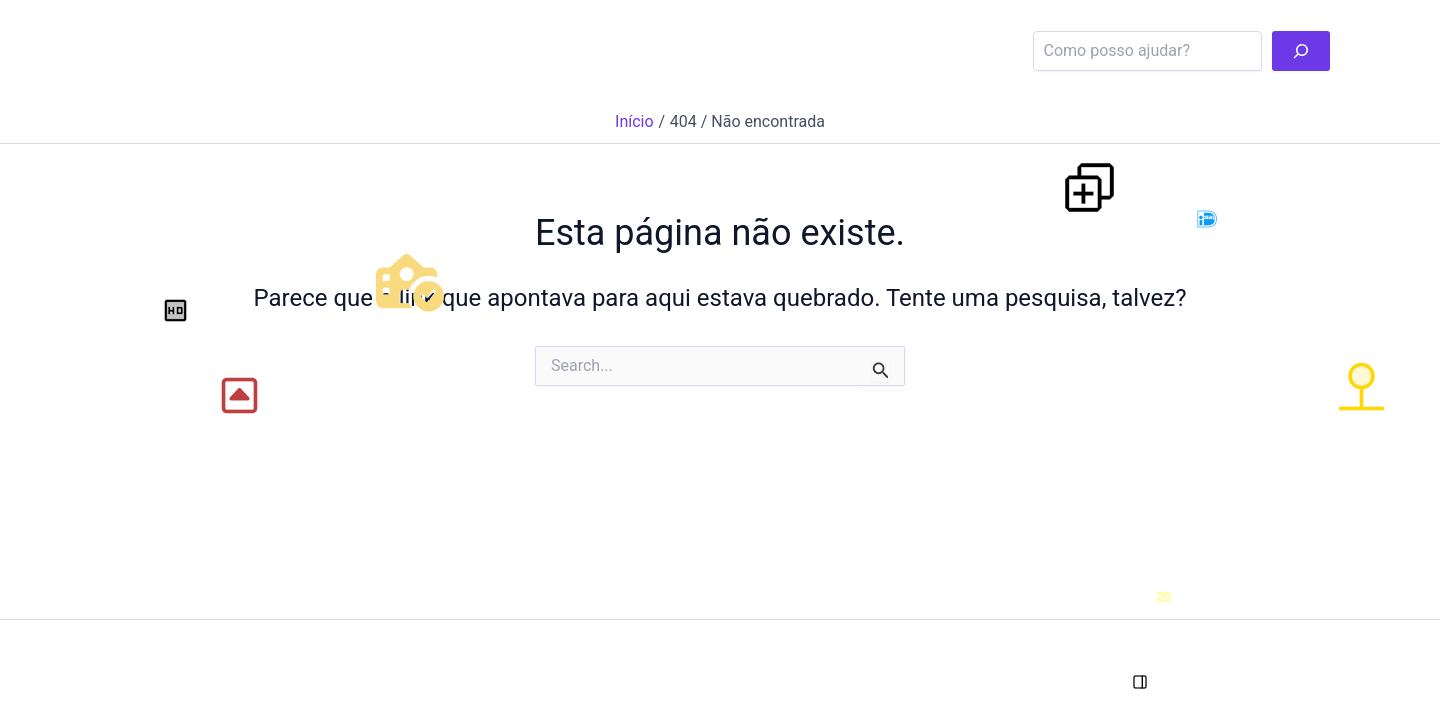 Image resolution: width=1440 pixels, height=720 pixels. What do you see at coordinates (1361, 387) in the screenshot?
I see `mark a location on the map` at bounding box center [1361, 387].